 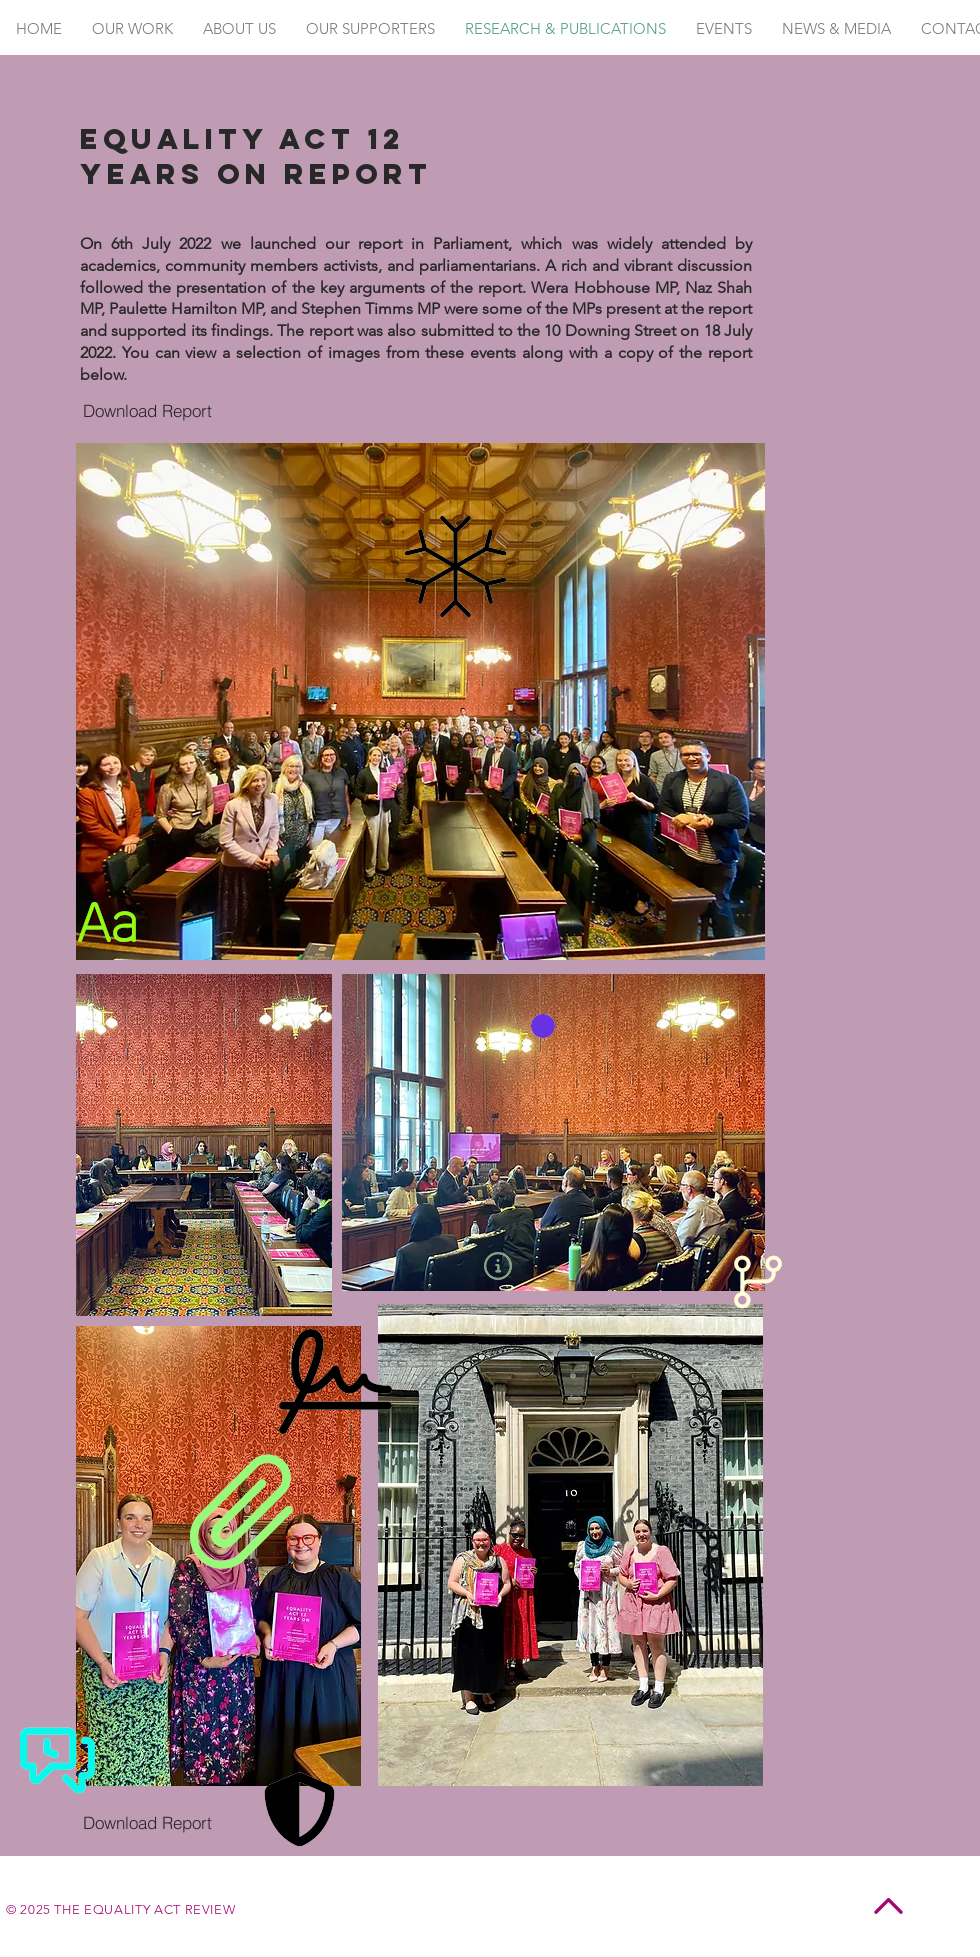 I want to click on activate cooling or air conditioning mode, so click(x=455, y=566).